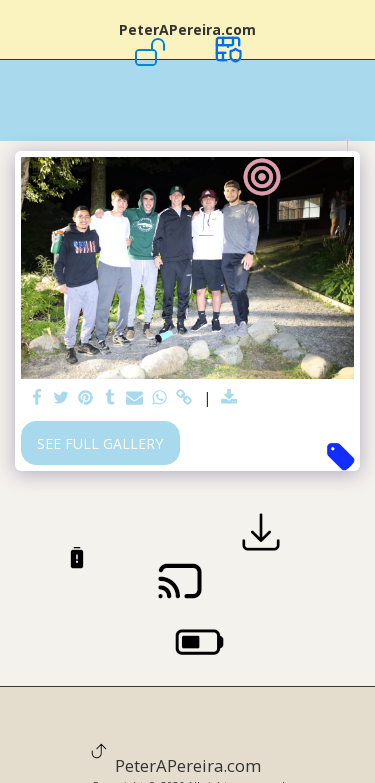  I want to click on go back or return to previous state, so click(99, 751).